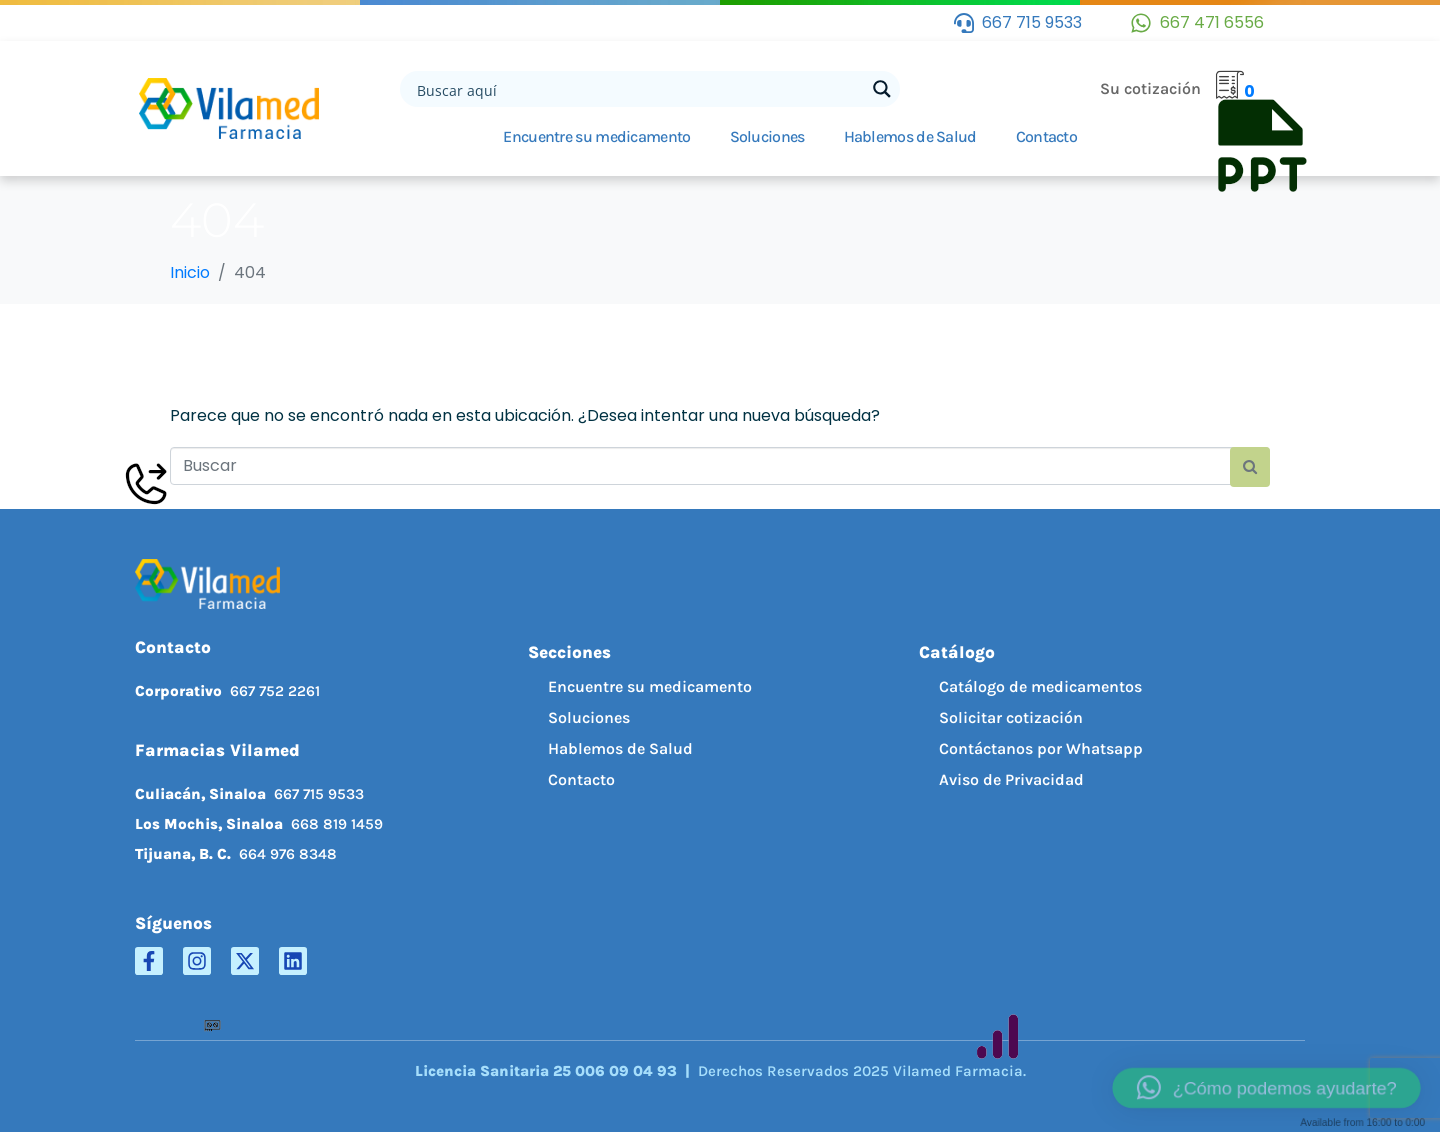  Describe the element at coordinates (1260, 149) in the screenshot. I see `open a PowerPoint presentation file` at that location.